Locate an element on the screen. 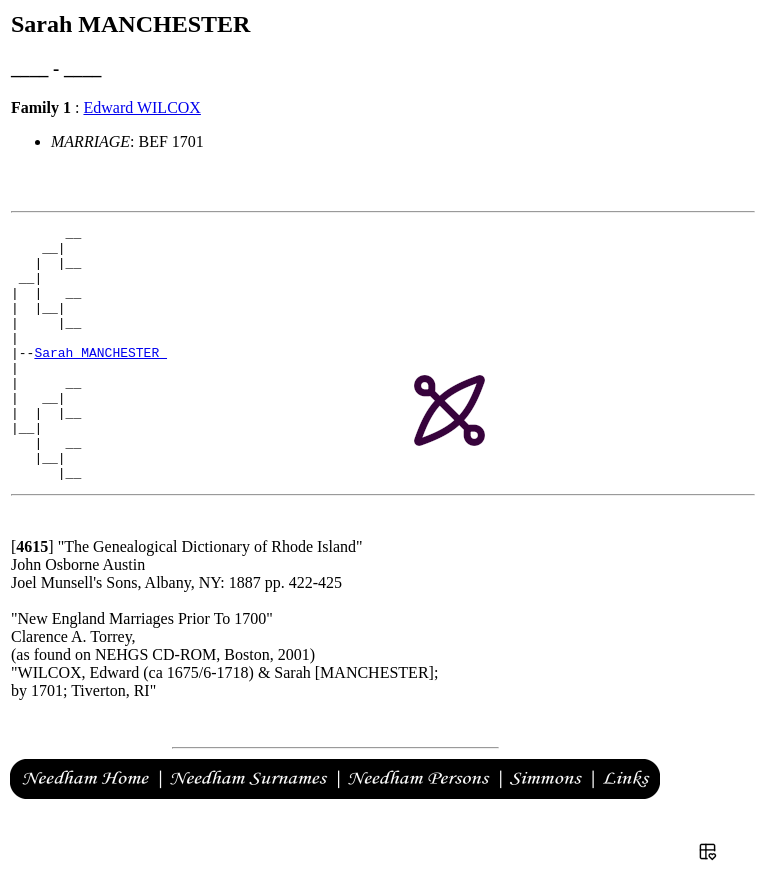  access kayaking or water sports activities is located at coordinates (449, 410).